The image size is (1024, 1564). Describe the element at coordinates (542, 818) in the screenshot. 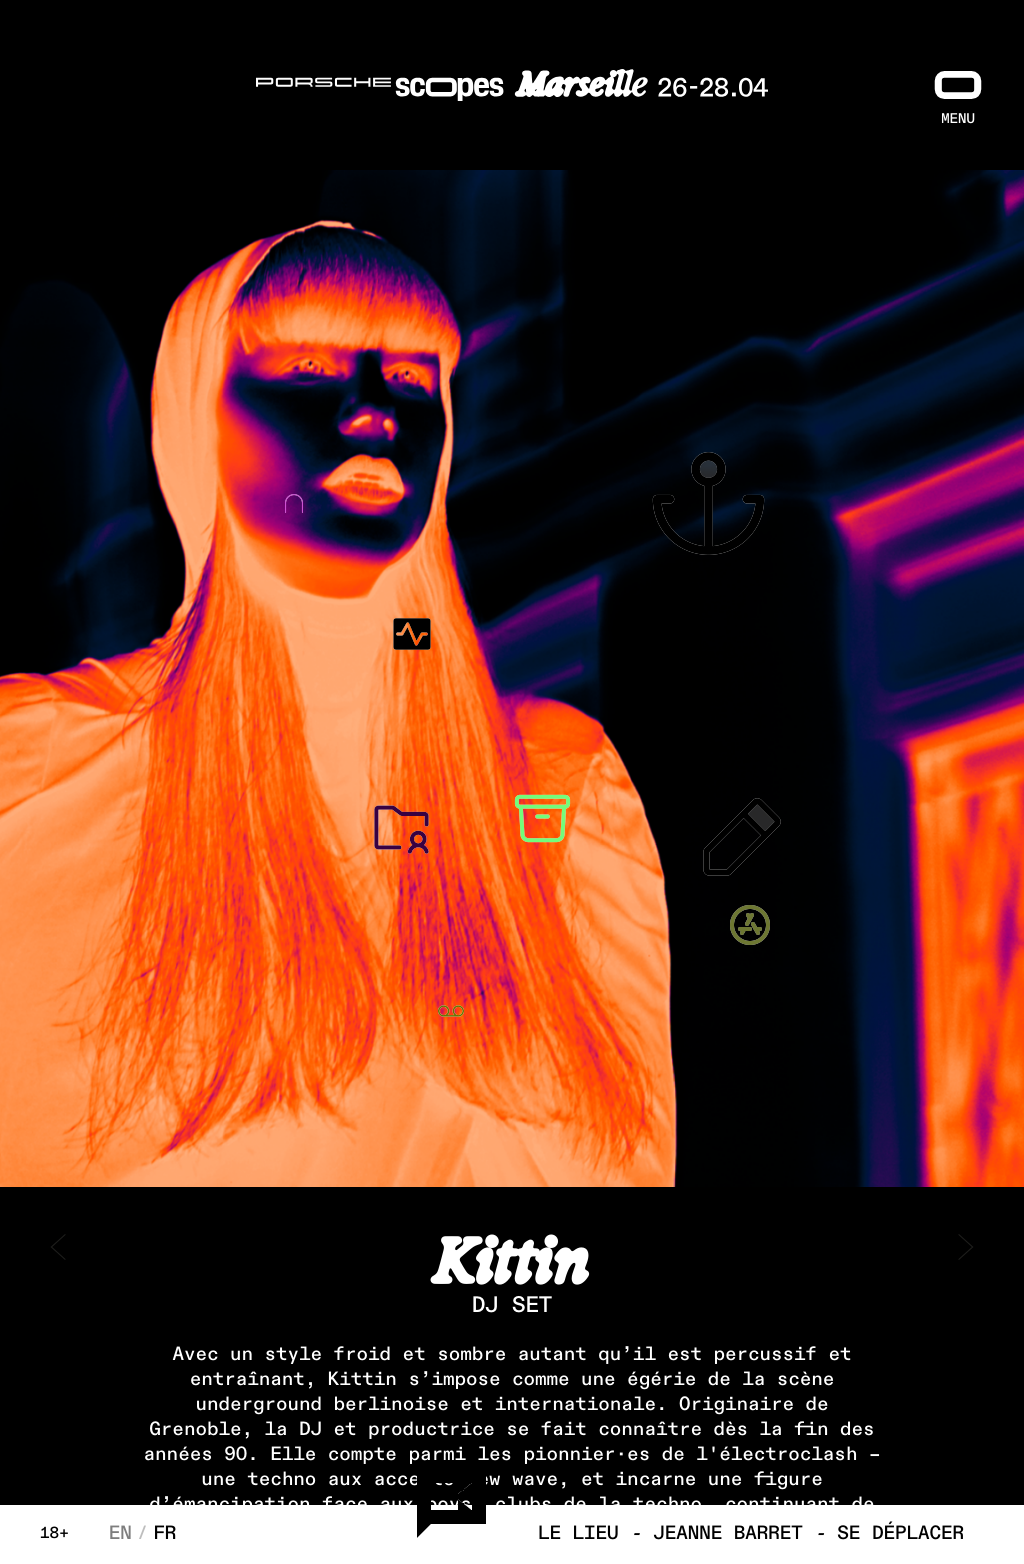

I see `access archived items` at that location.